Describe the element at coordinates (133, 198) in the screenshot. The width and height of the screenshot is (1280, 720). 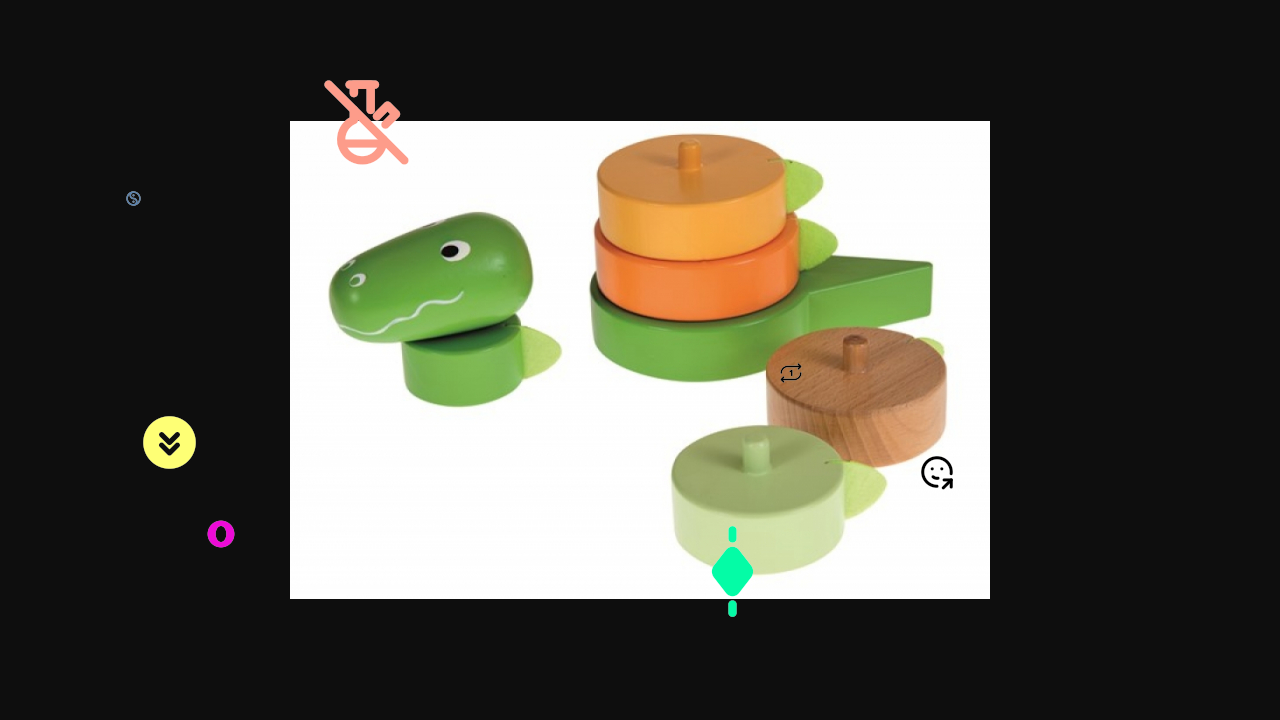
I see `toggle balance or harmony mode` at that location.